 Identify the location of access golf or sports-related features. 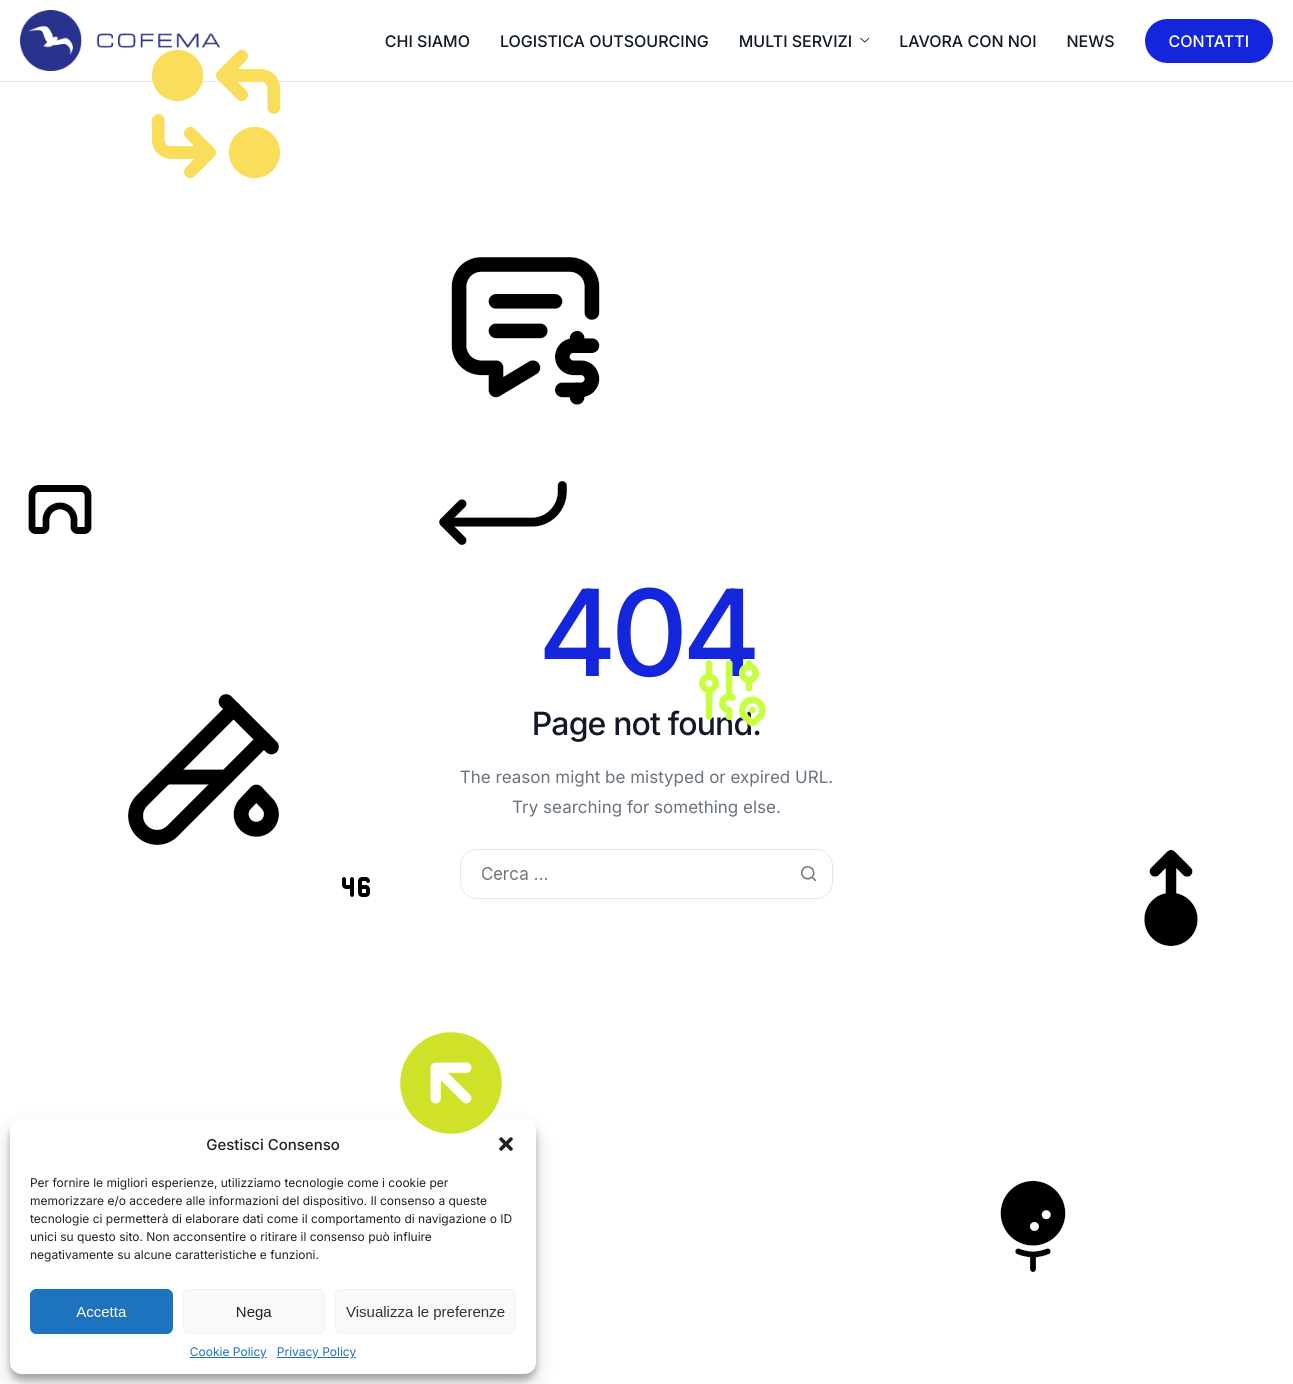
(1033, 1225).